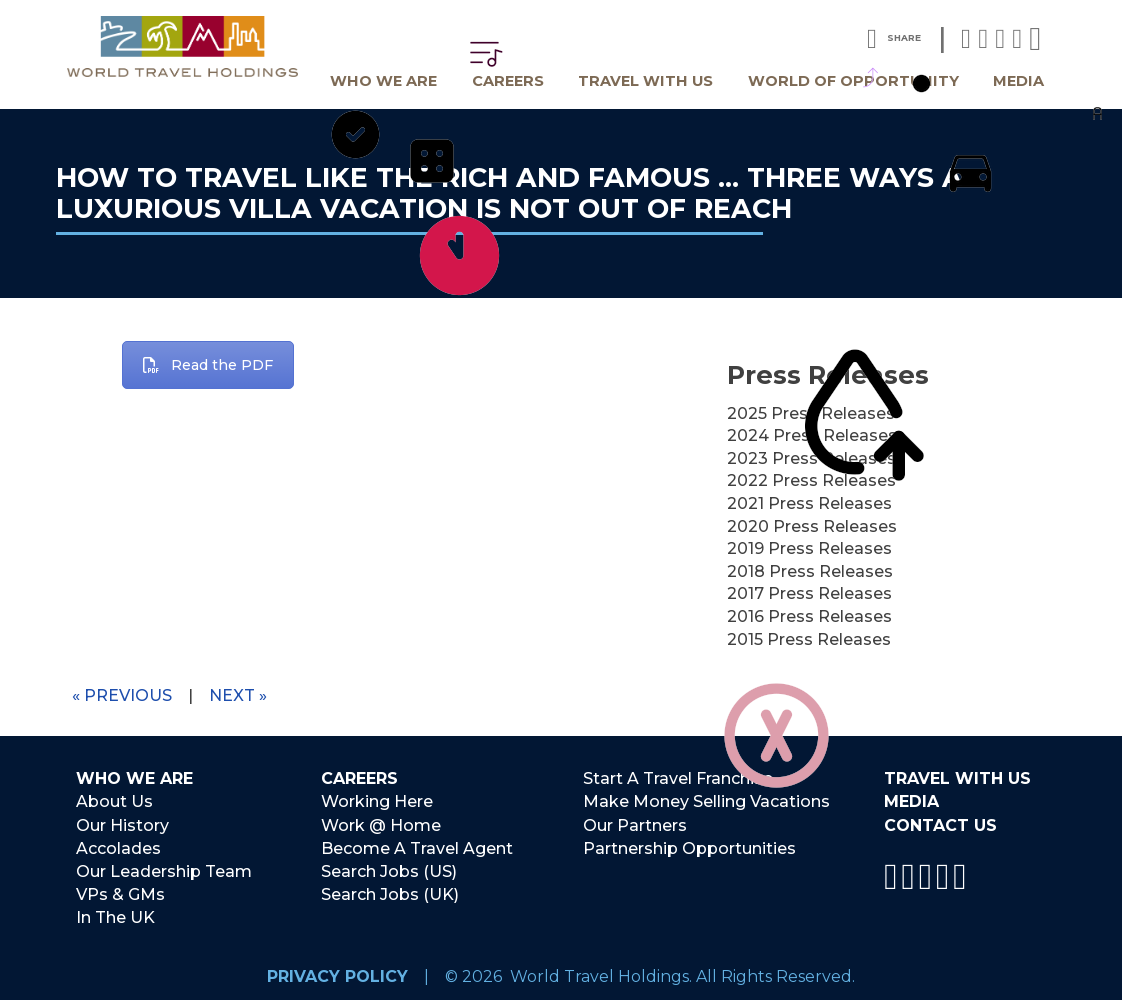 This screenshot has width=1122, height=1000. What do you see at coordinates (970, 173) in the screenshot?
I see `time to leave notification for upcoming trip` at bounding box center [970, 173].